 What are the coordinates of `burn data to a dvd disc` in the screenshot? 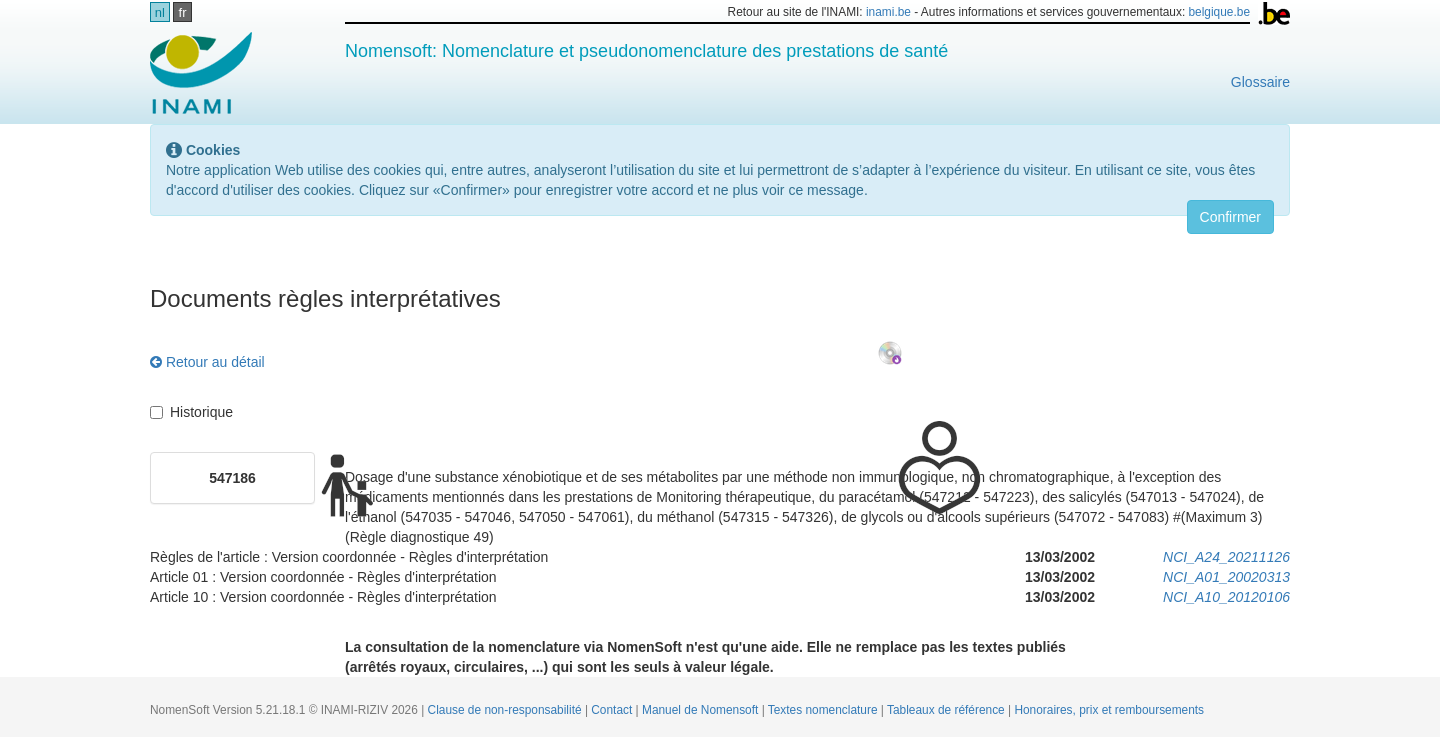 It's located at (890, 353).